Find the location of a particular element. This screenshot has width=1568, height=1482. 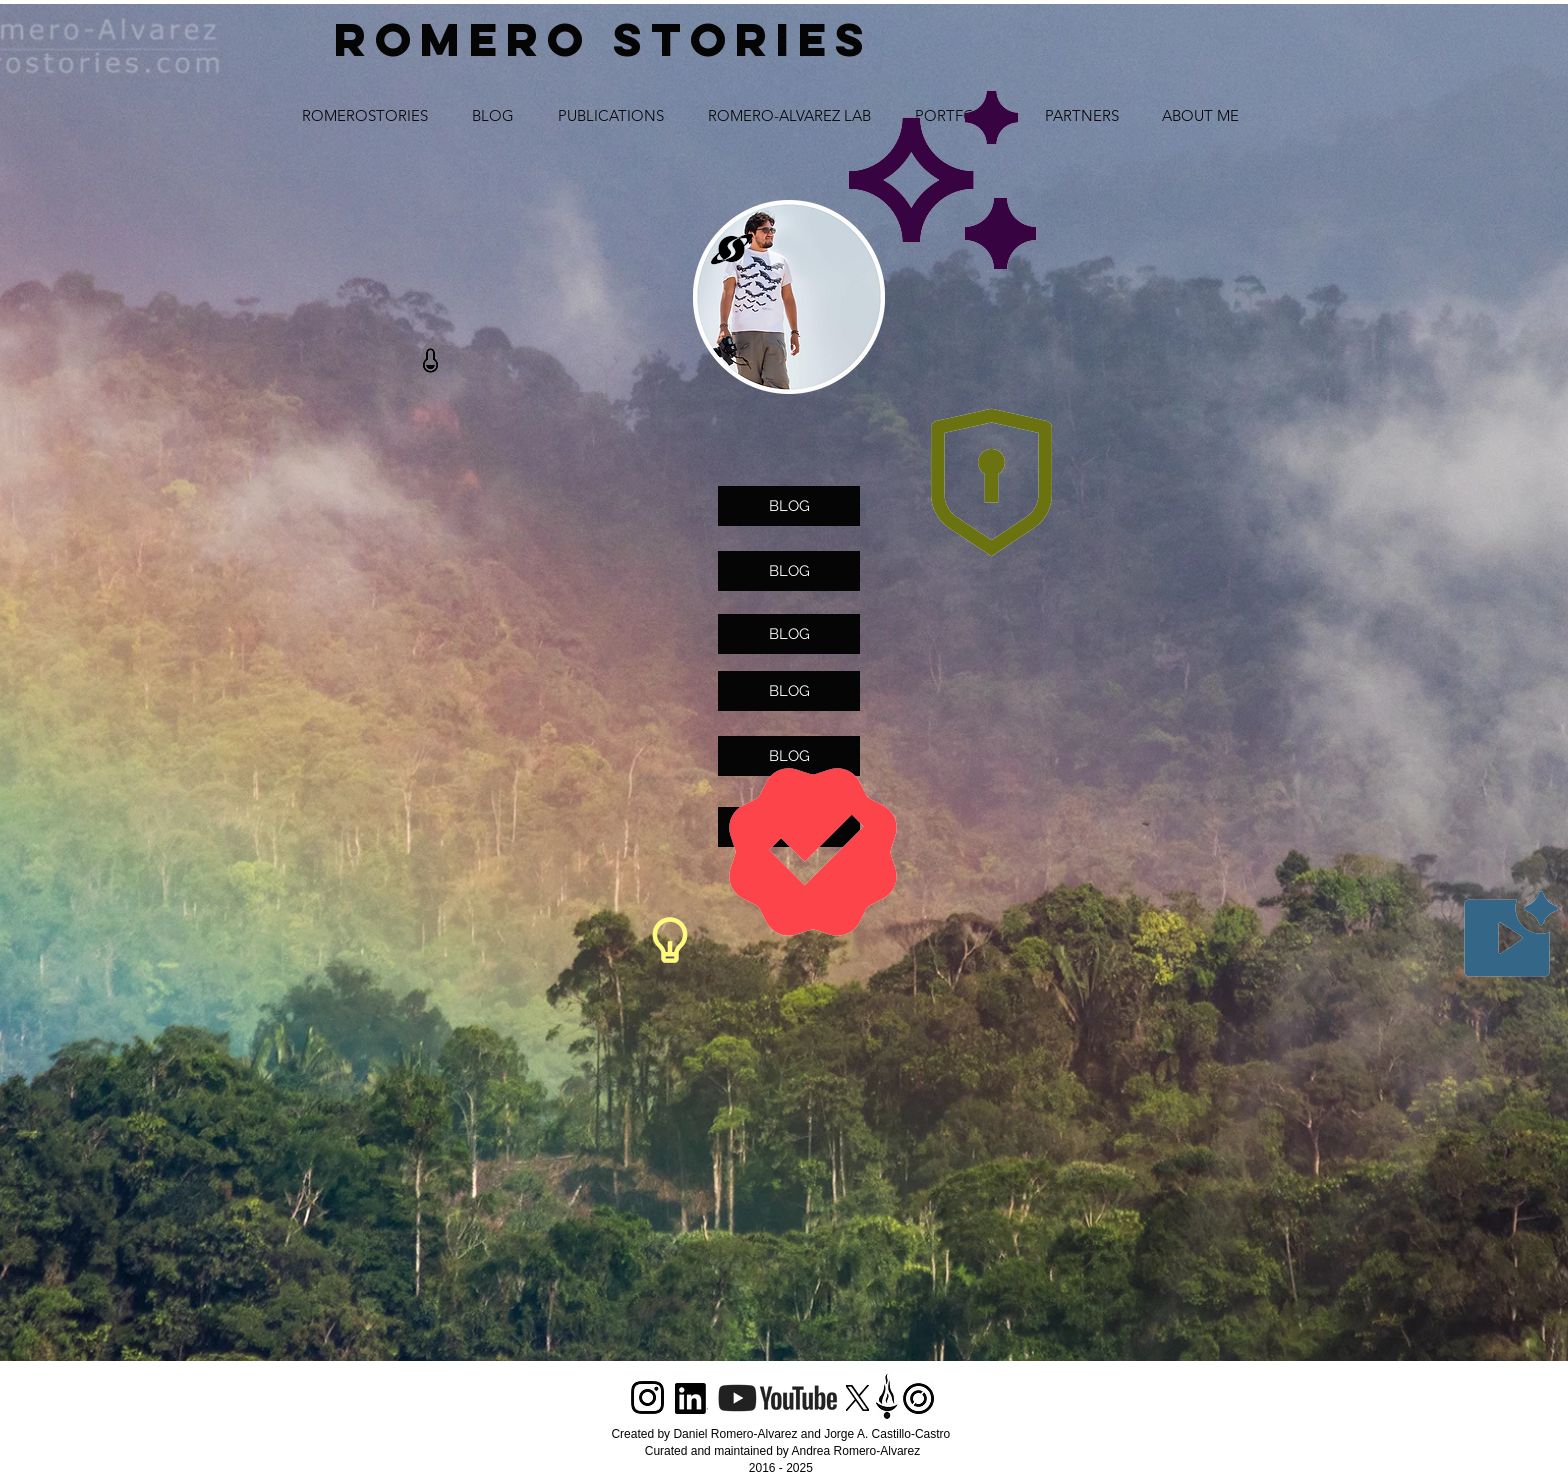

view tips or helpful suggestions is located at coordinates (670, 939).